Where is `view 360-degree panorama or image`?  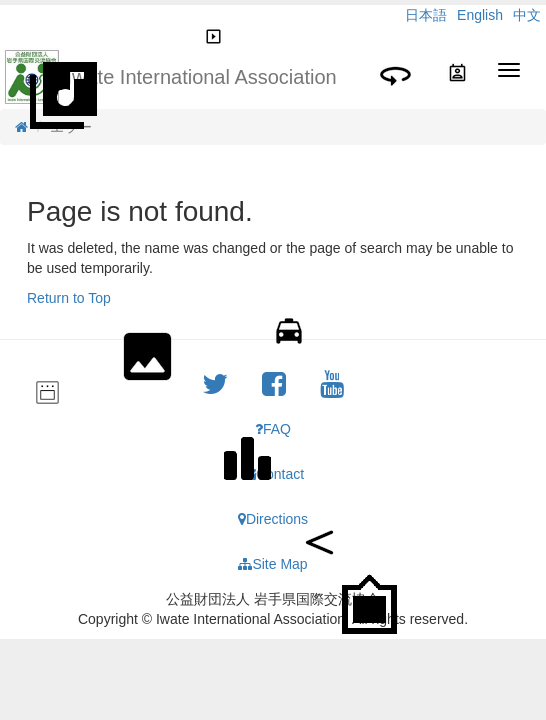 view 360-degree panorama or image is located at coordinates (395, 74).